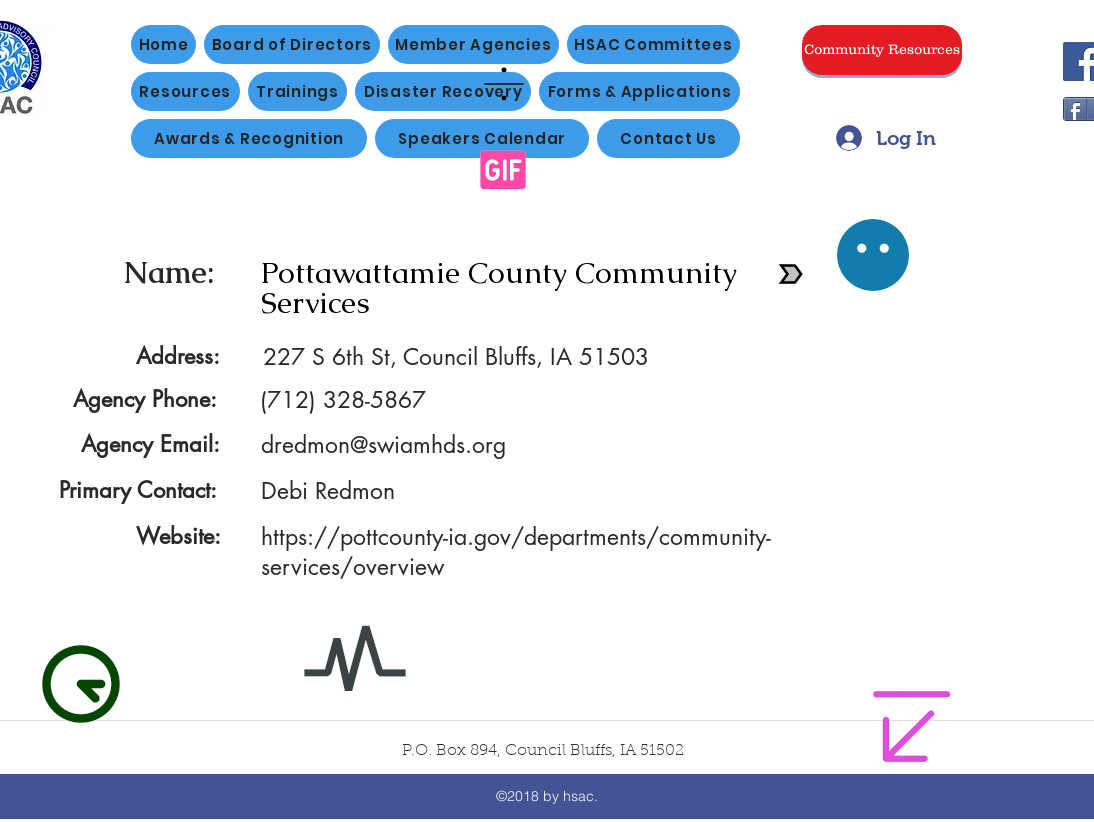  What do you see at coordinates (908, 726) in the screenshot?
I see `move content to bottom-left corner` at bounding box center [908, 726].